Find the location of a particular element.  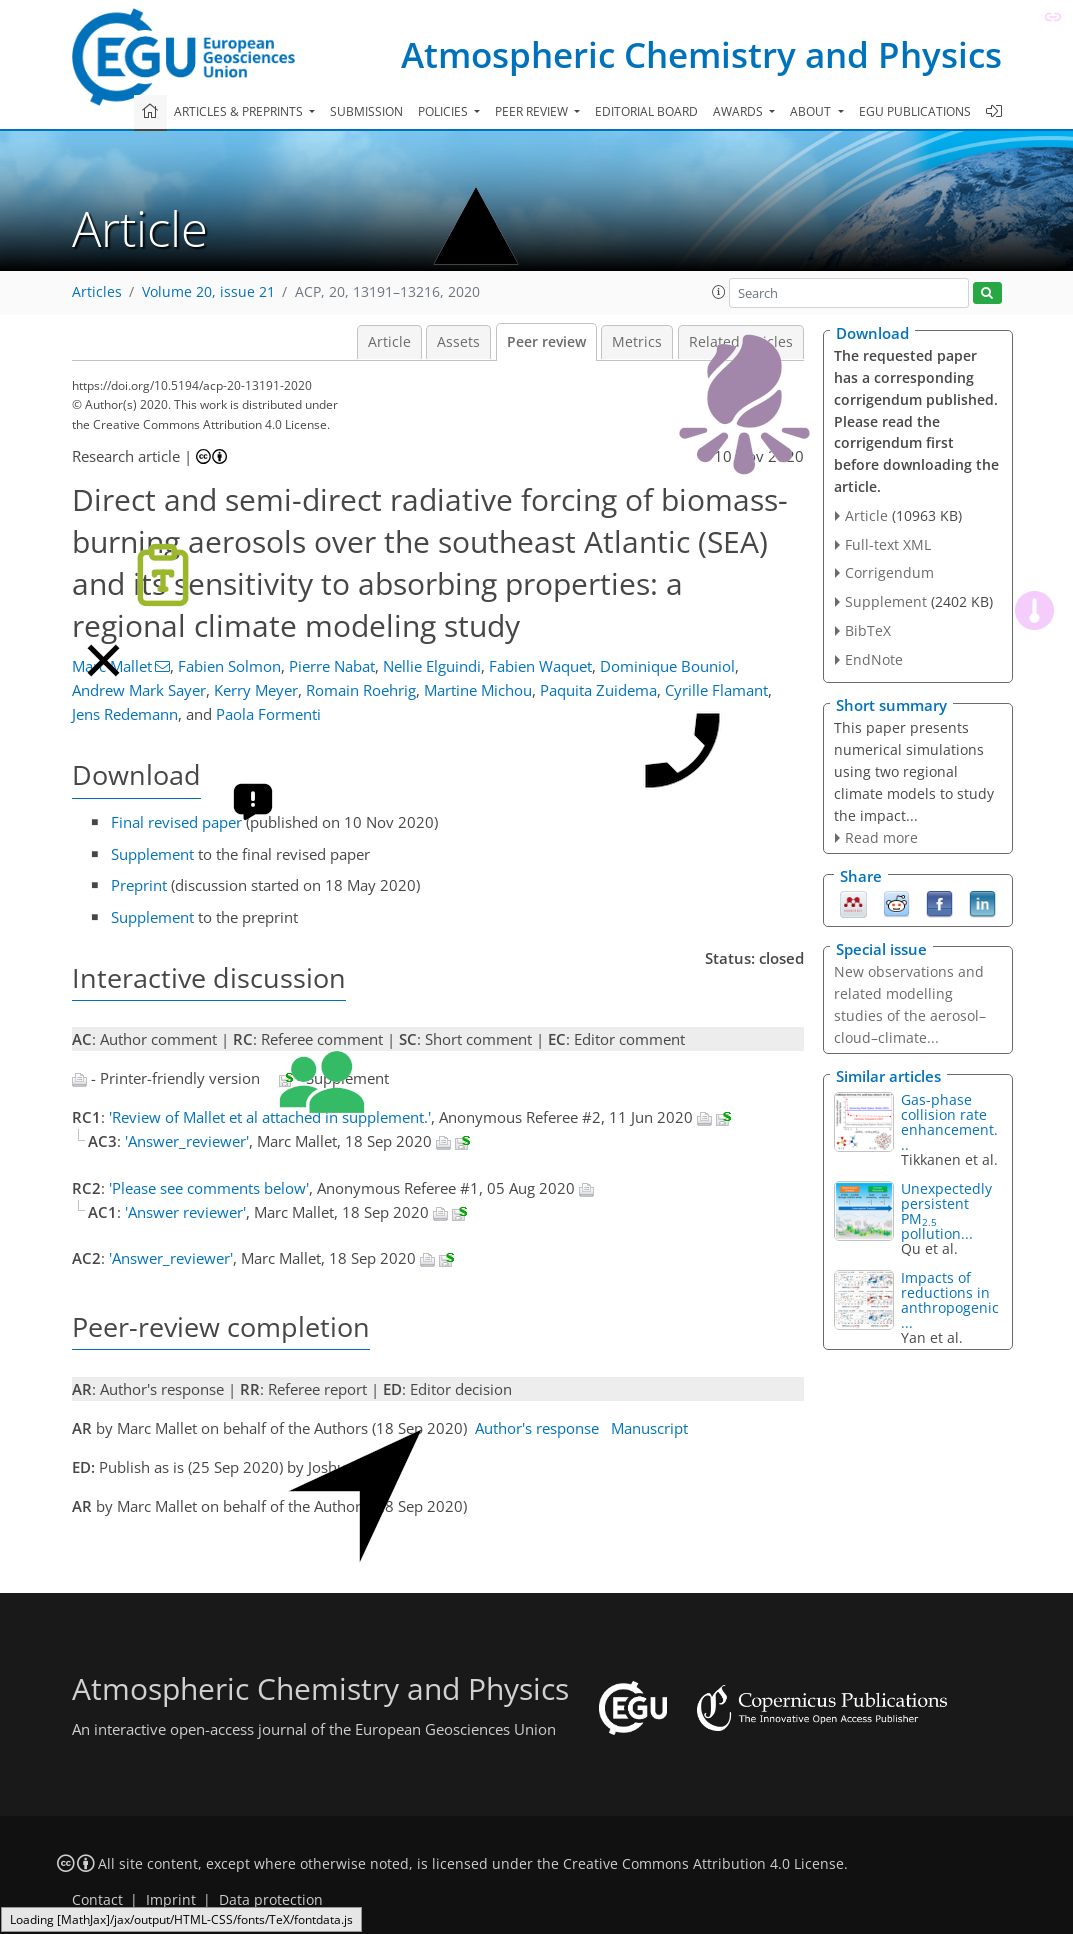

report a message or conversation is located at coordinates (253, 801).